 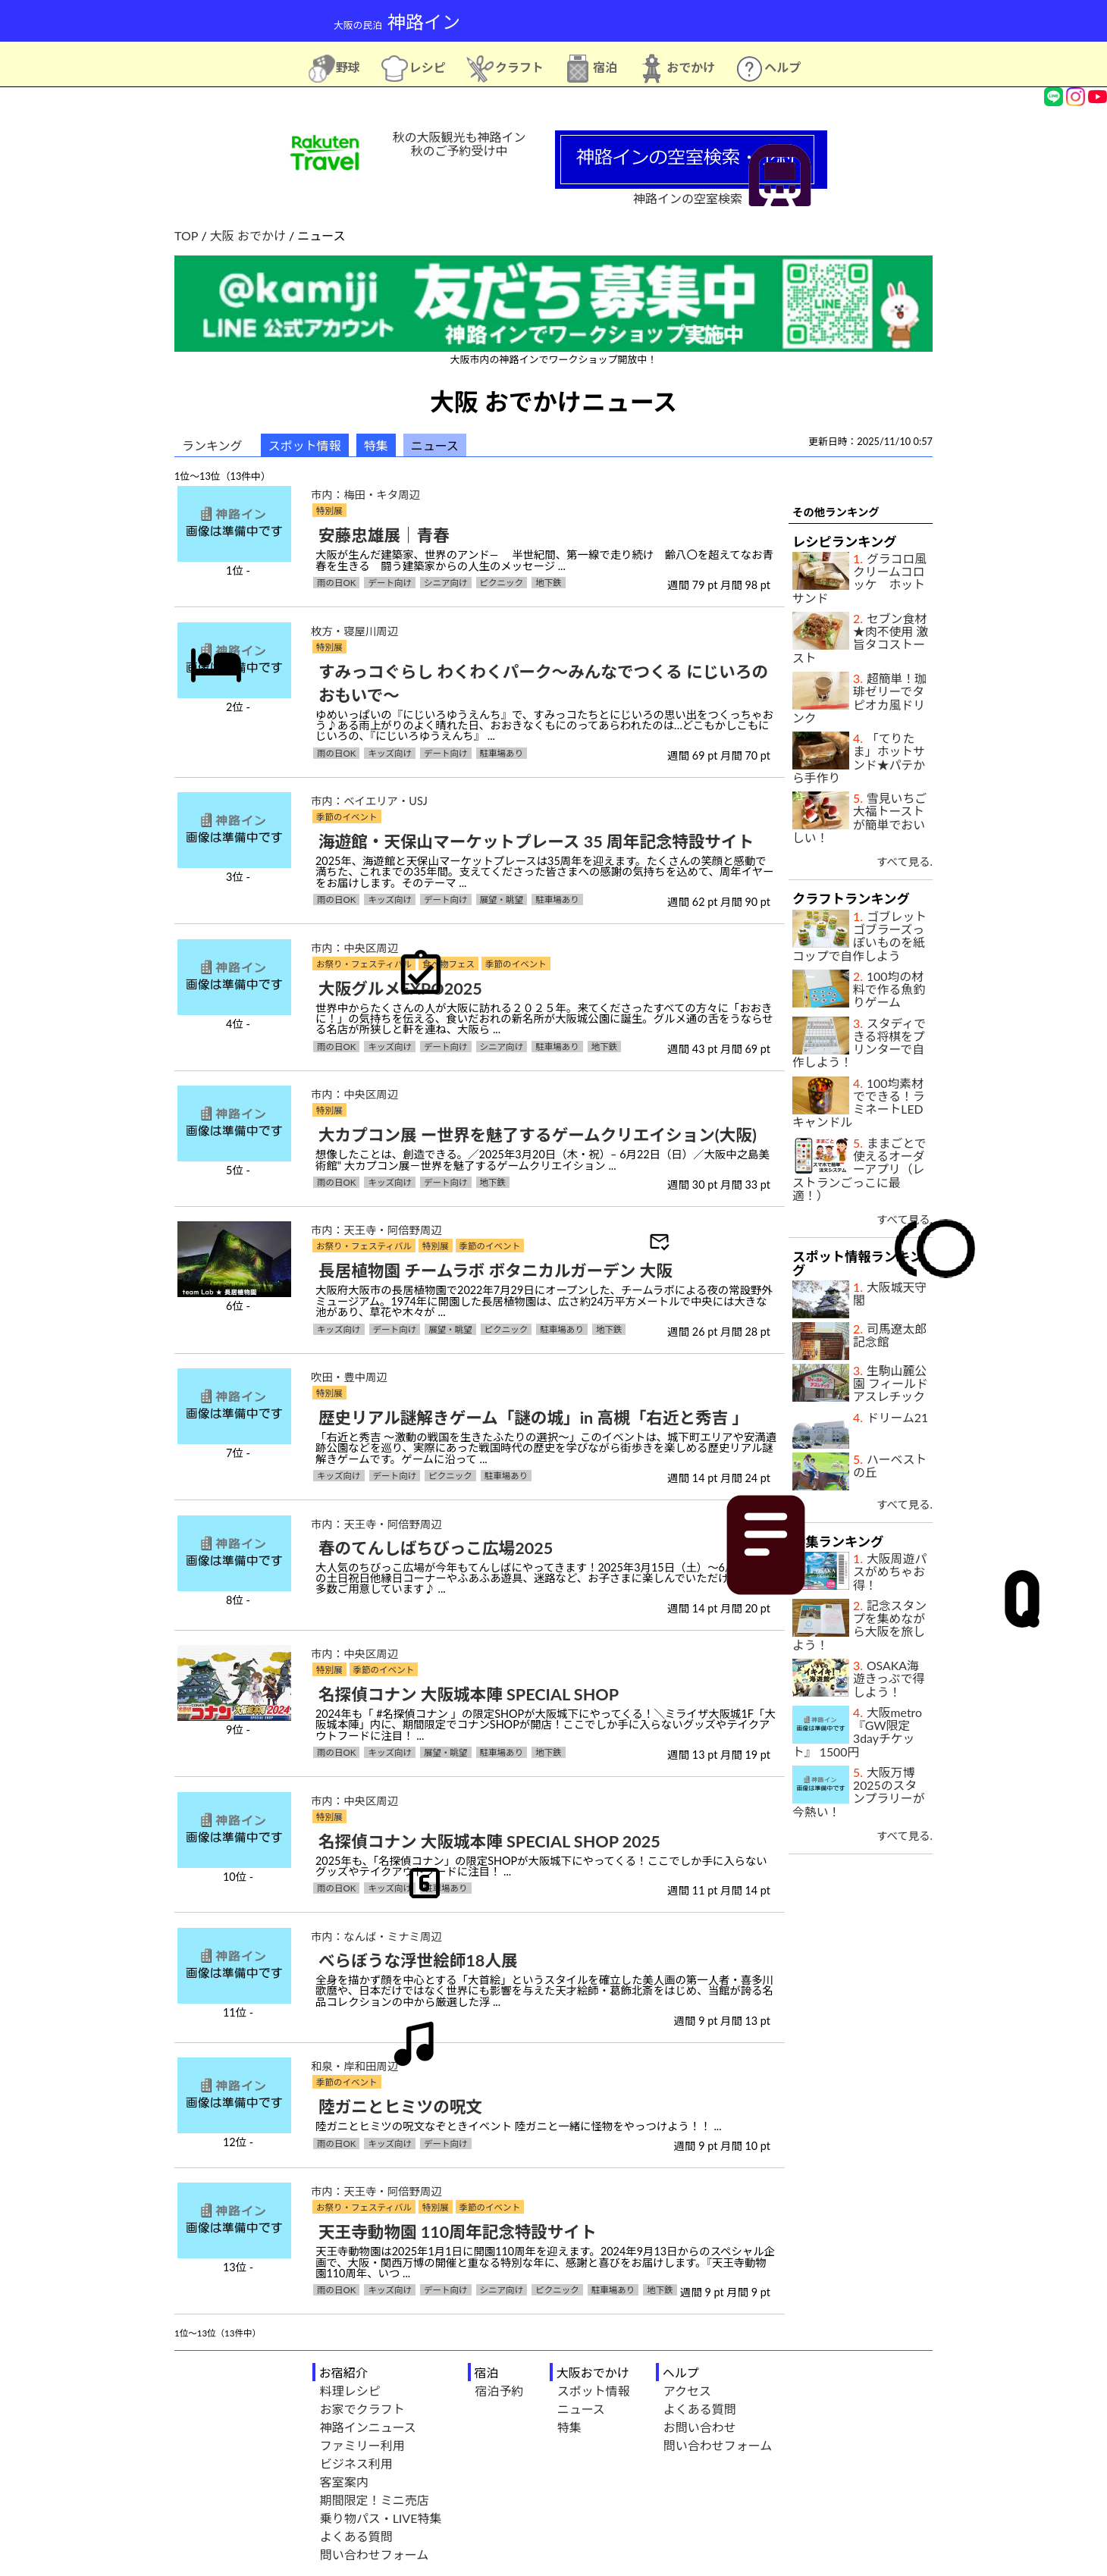 I want to click on open reader mode for distraction-free viewing, so click(x=766, y=1545).